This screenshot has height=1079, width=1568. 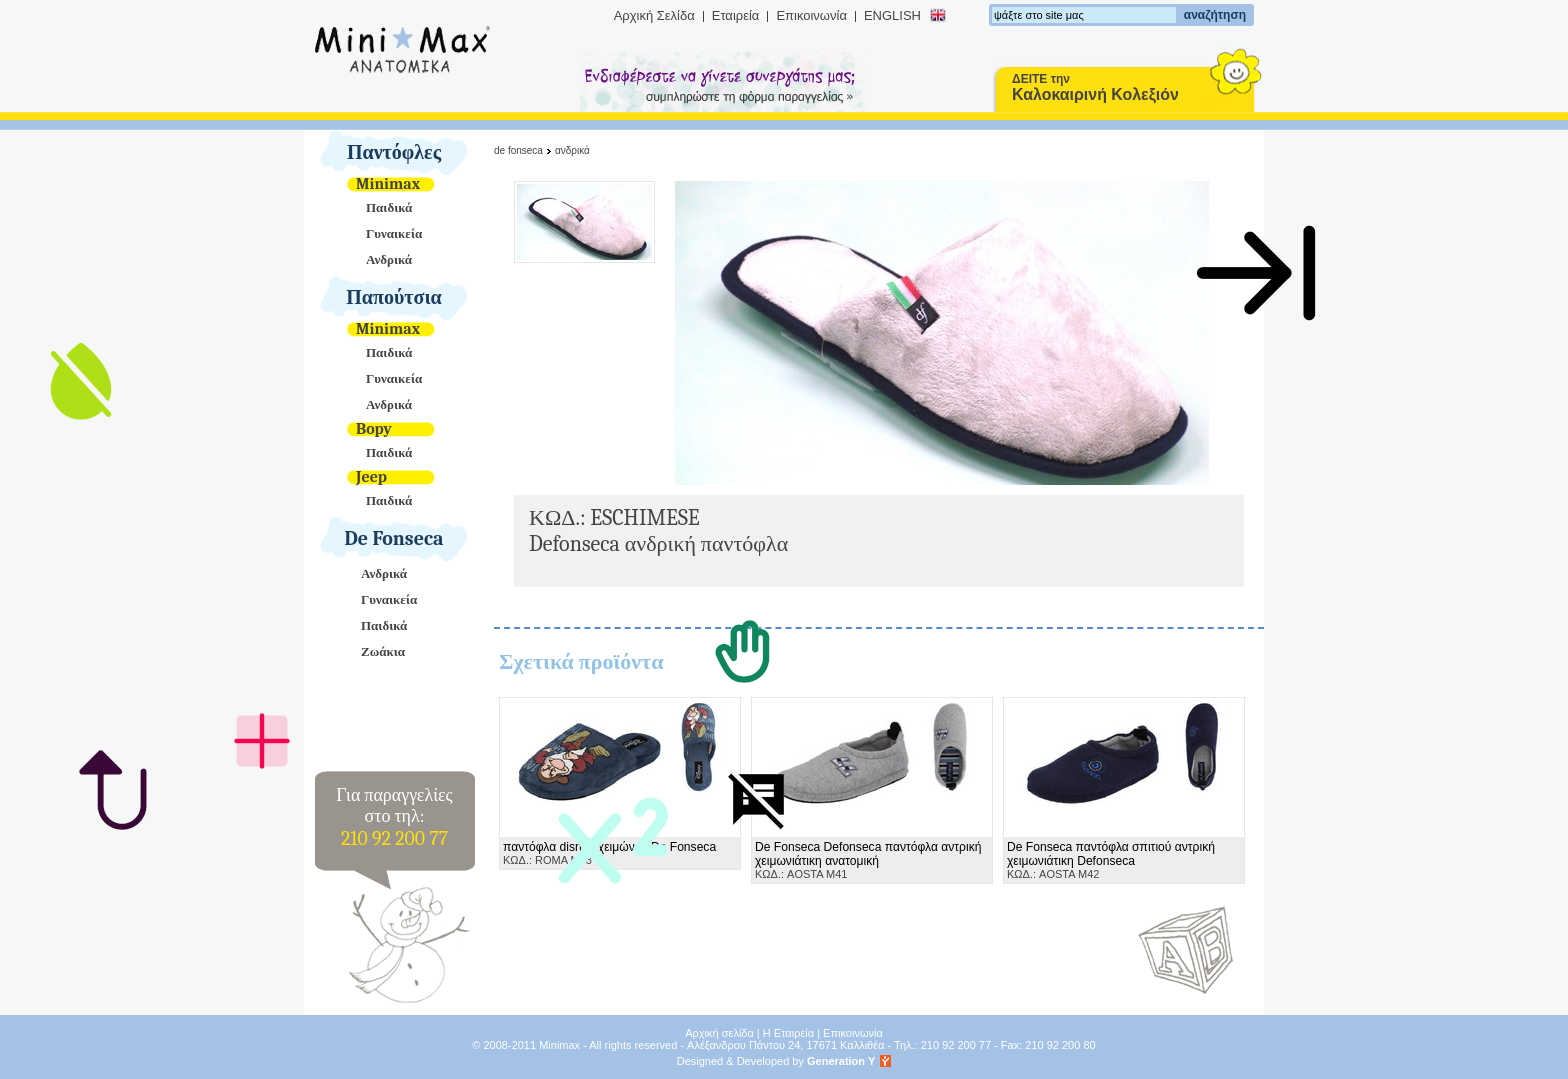 What do you see at coordinates (607, 842) in the screenshot?
I see `format text as superscript` at bounding box center [607, 842].